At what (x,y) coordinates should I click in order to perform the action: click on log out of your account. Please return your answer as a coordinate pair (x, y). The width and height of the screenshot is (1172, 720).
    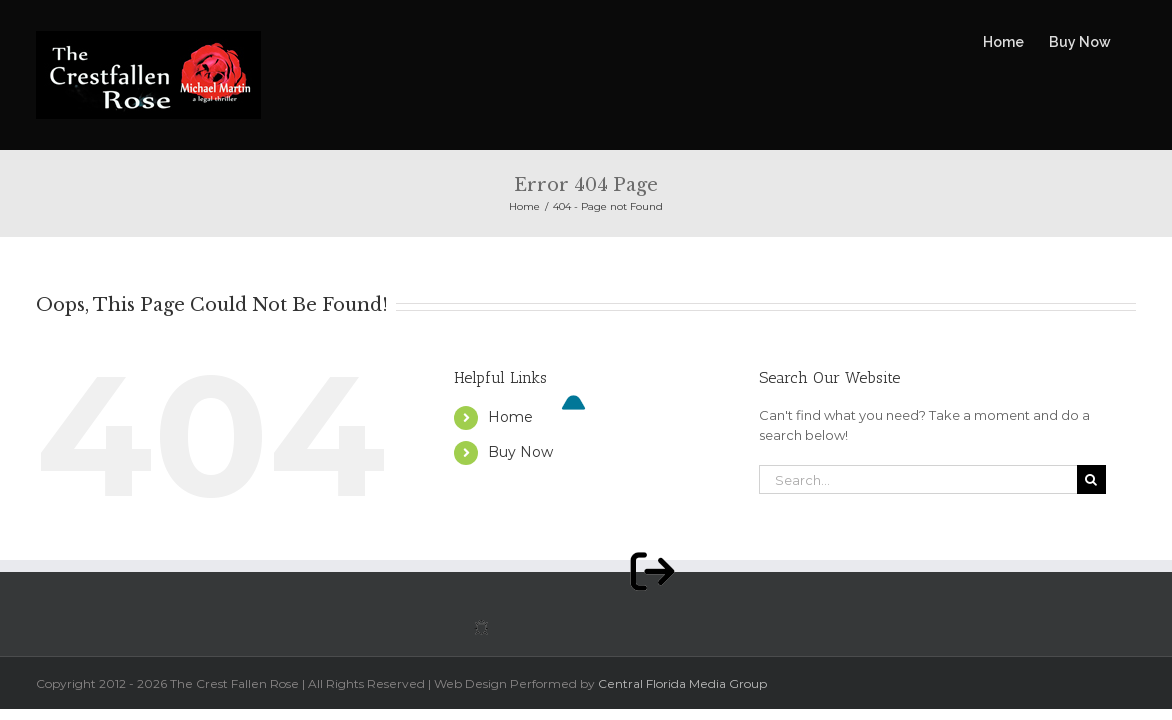
    Looking at the image, I should click on (652, 571).